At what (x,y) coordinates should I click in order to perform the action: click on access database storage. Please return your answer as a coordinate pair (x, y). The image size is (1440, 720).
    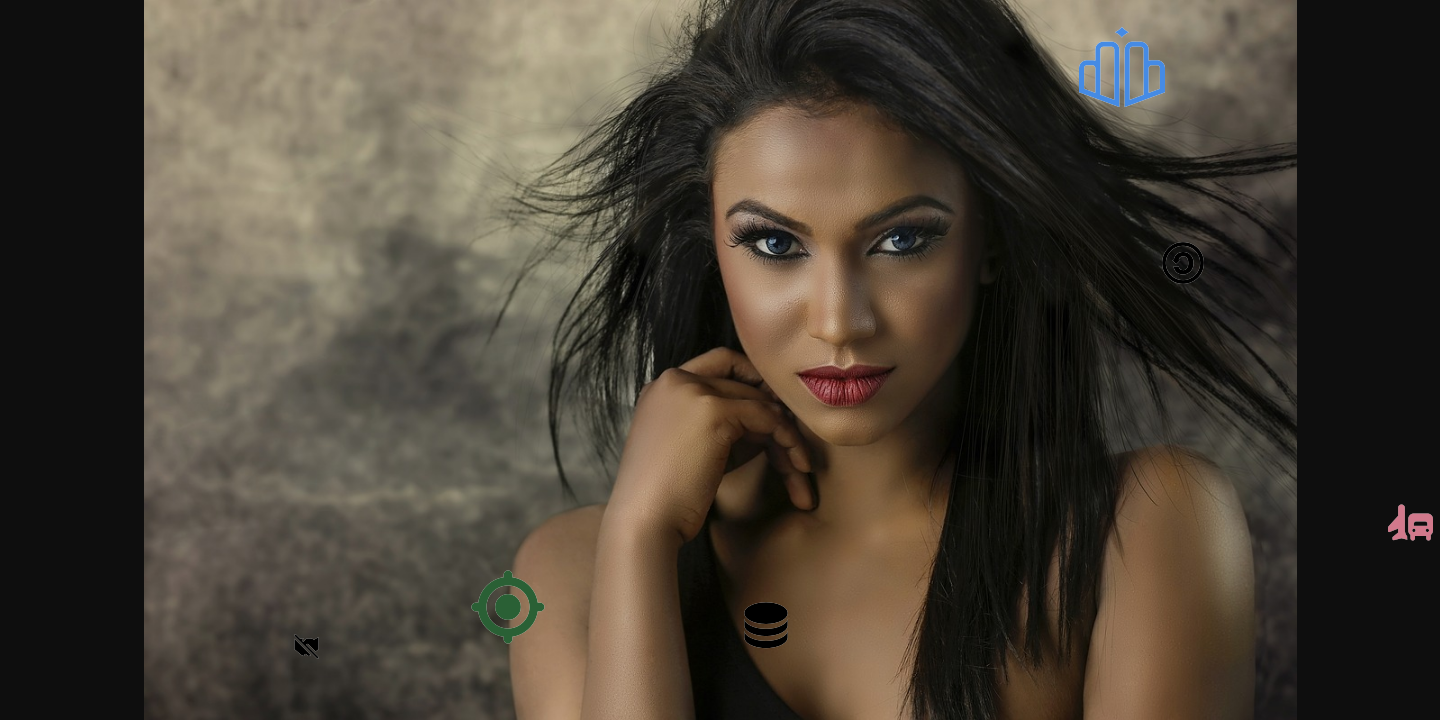
    Looking at the image, I should click on (766, 624).